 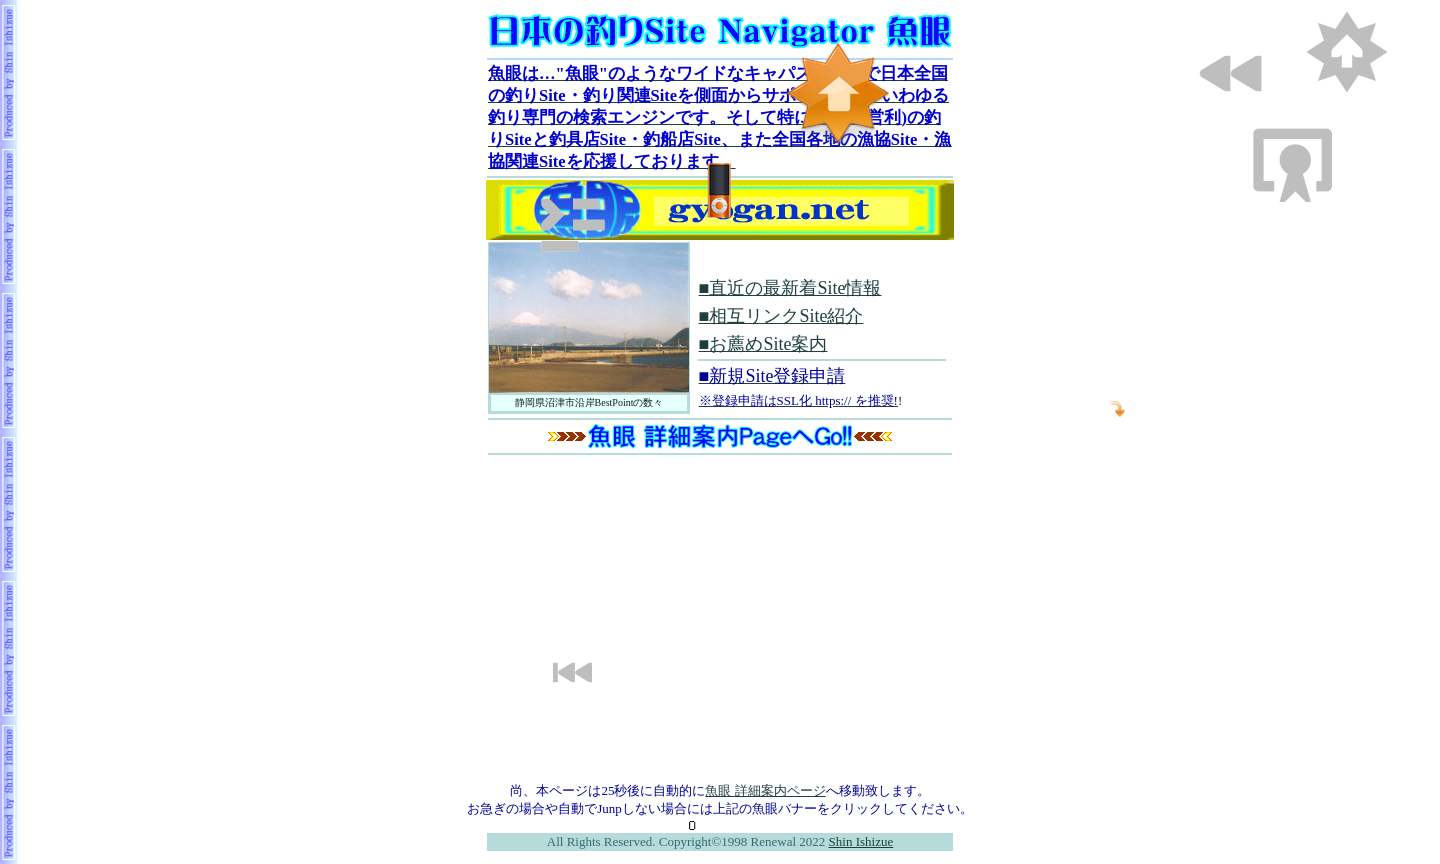 What do you see at coordinates (719, 191) in the screenshot?
I see `iPod nano device connected` at bounding box center [719, 191].